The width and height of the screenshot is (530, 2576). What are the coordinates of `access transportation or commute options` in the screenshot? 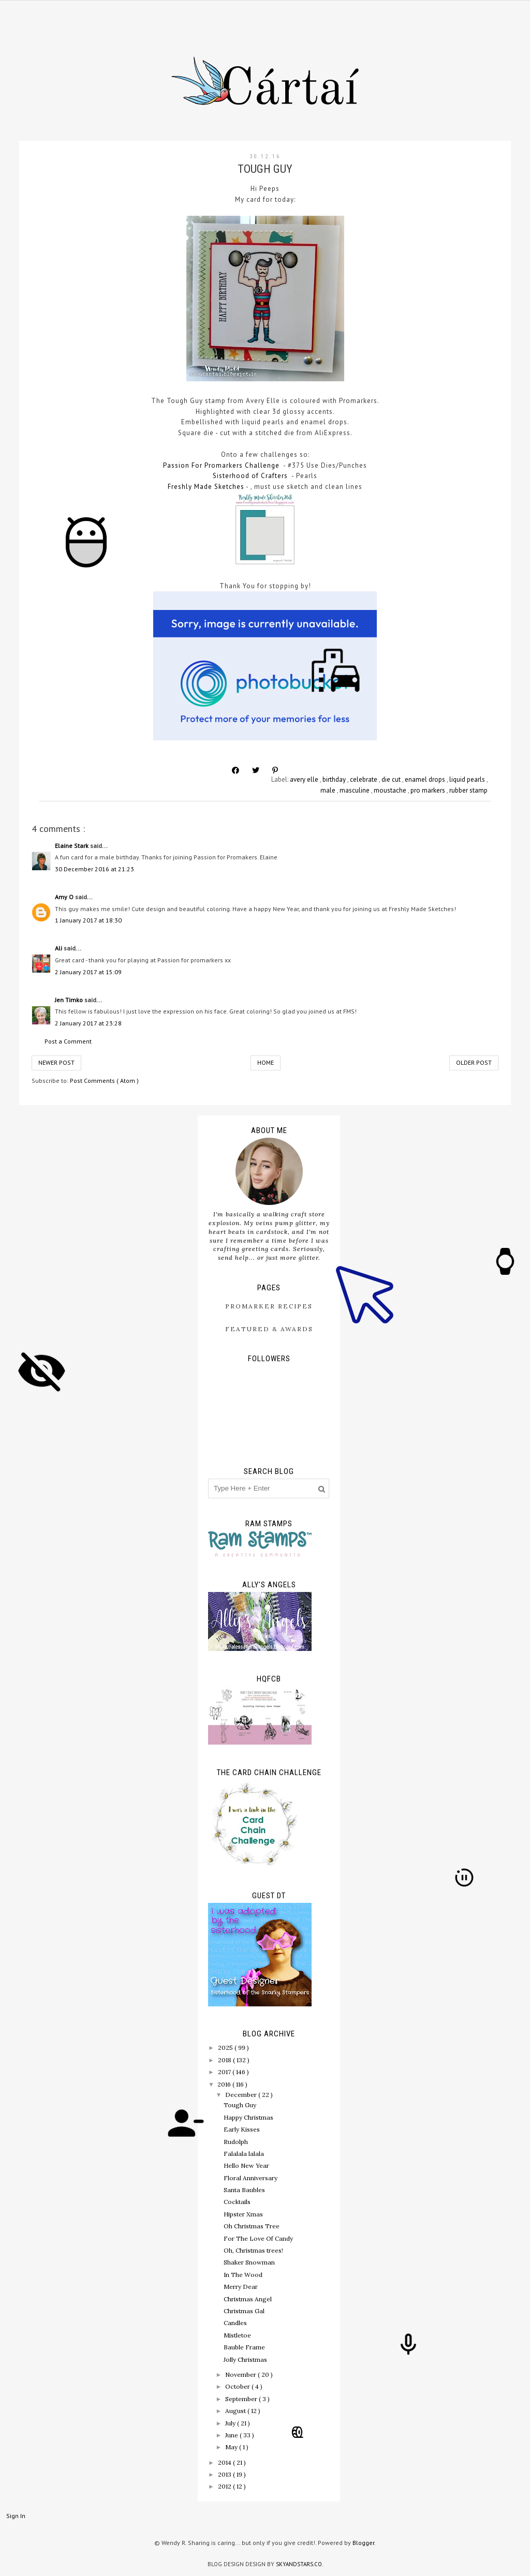 It's located at (335, 670).